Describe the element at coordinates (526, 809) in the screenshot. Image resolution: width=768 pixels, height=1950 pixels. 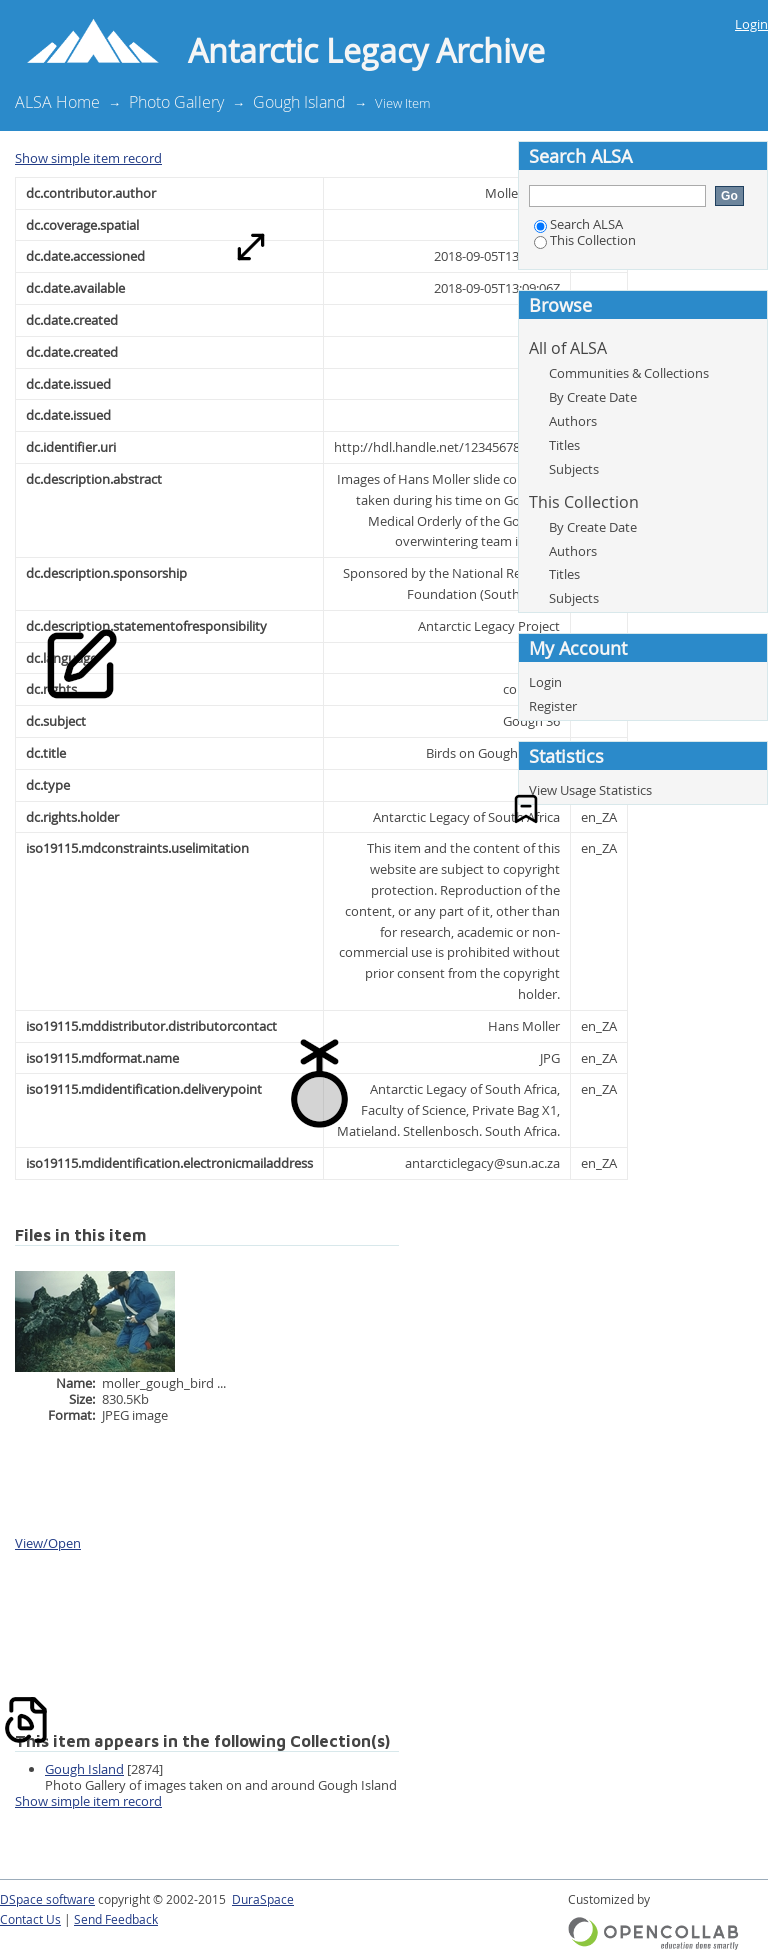
I see `remove from saved bookmarks` at that location.